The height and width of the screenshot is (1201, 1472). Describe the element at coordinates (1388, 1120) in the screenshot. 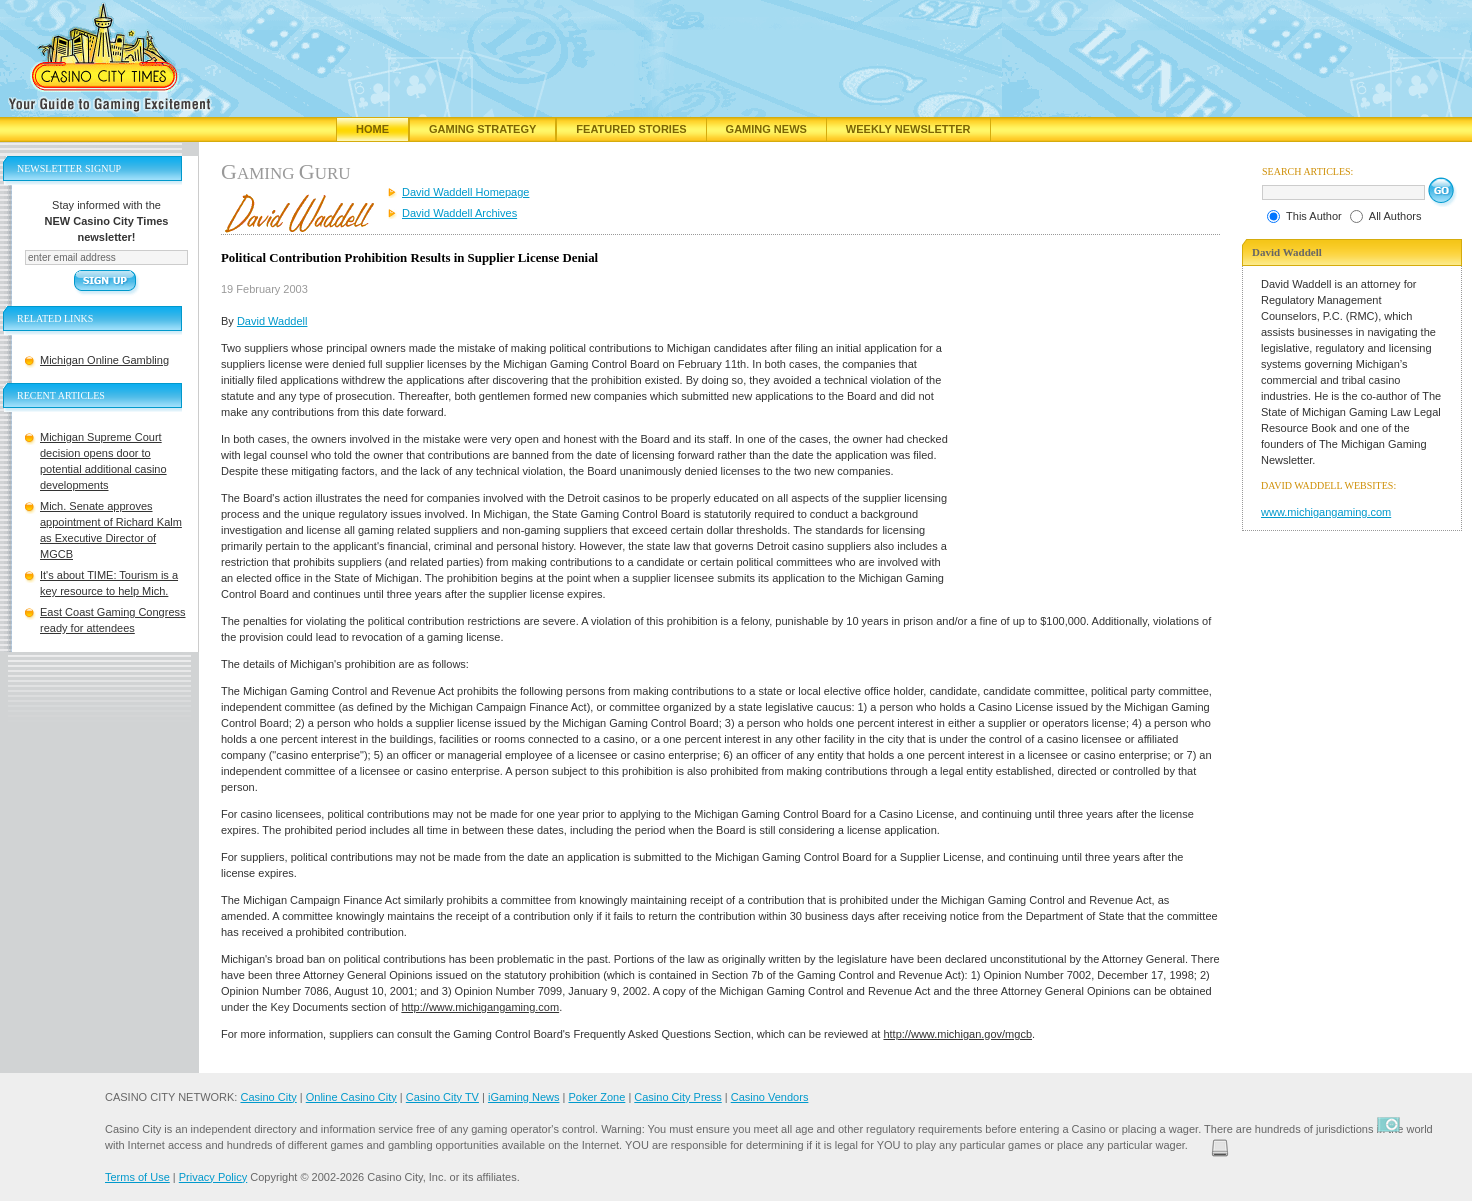

I see `iPod shuffle device connected` at that location.